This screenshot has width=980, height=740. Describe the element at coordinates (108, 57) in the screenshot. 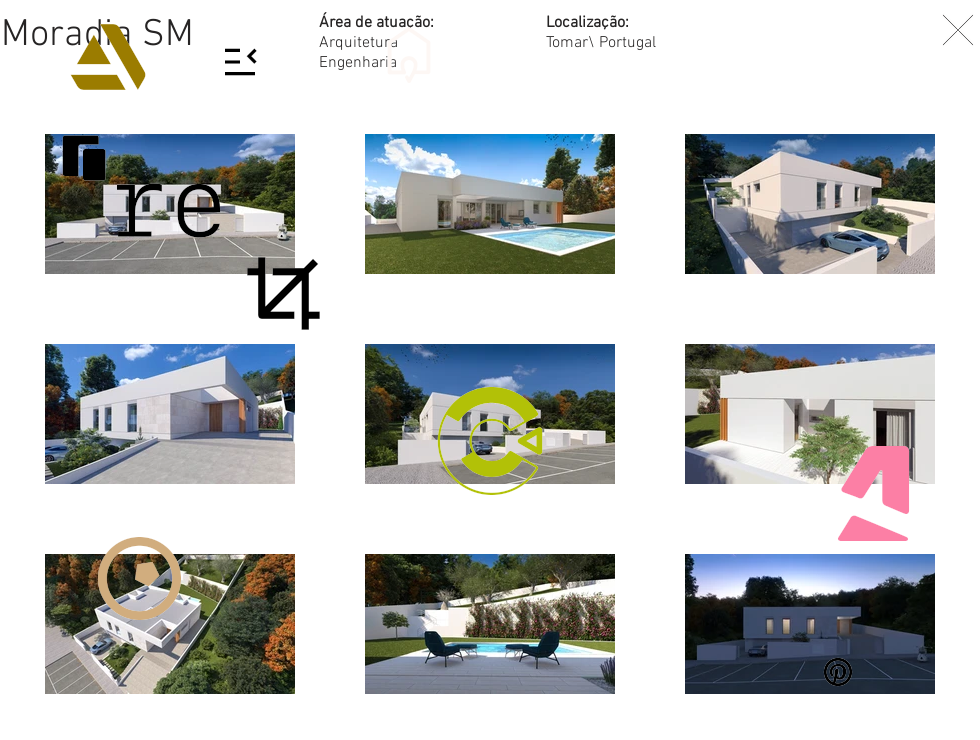

I see `visit artstation profile or portfolio` at that location.